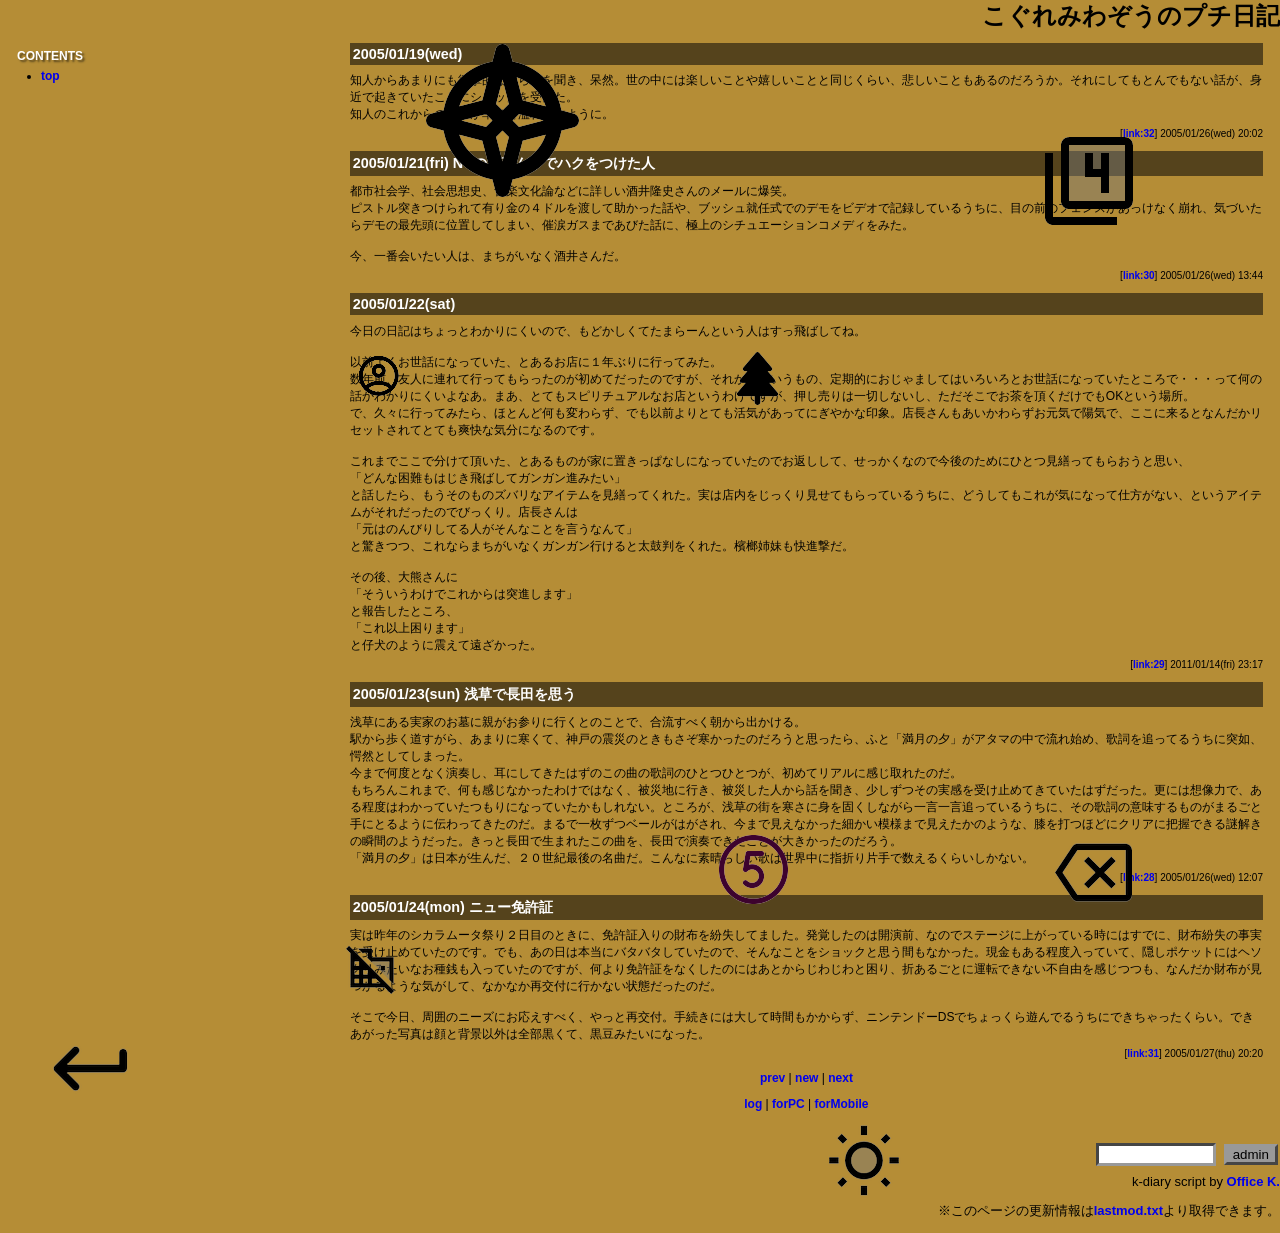 The height and width of the screenshot is (1233, 1280). What do you see at coordinates (753, 869) in the screenshot?
I see `indicates step 5 in a numbered process` at bounding box center [753, 869].